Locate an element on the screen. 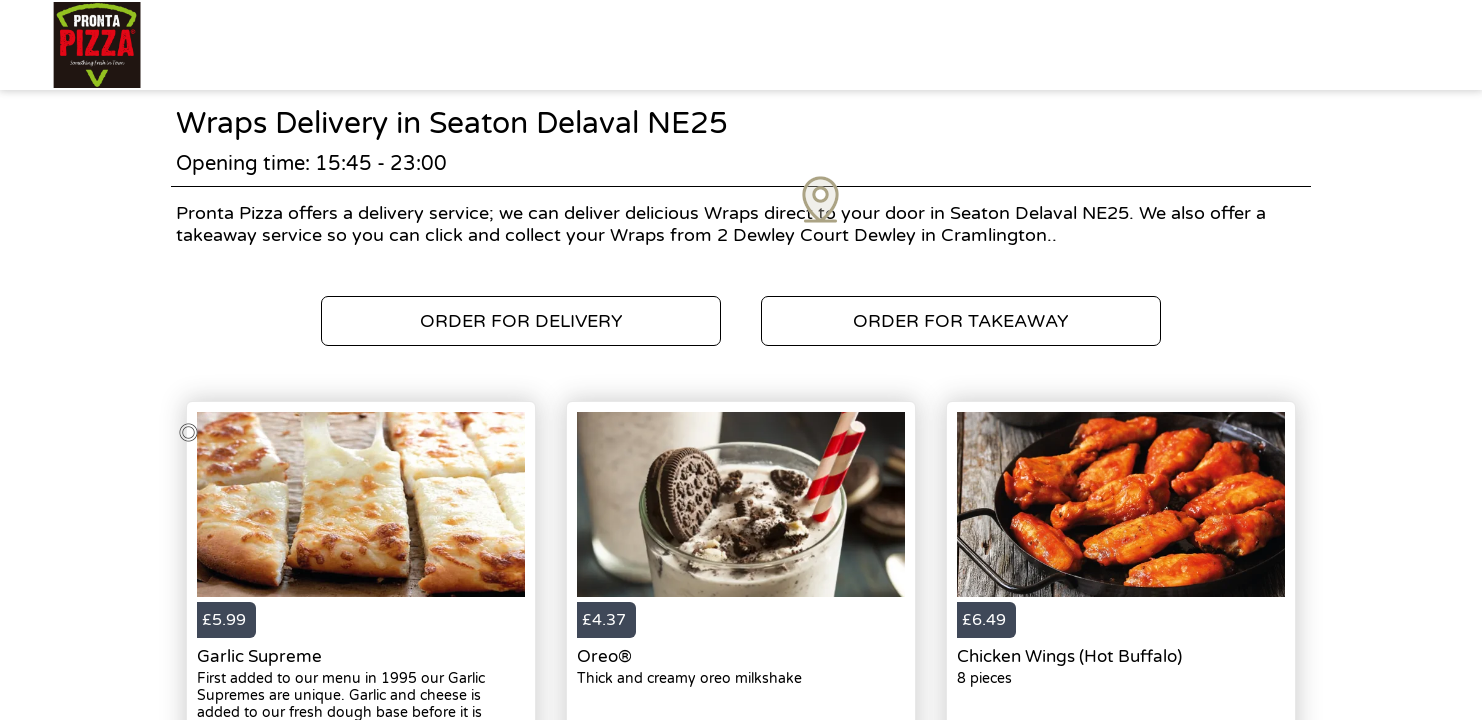 This screenshot has height=720, width=1482. start recording audio or video is located at coordinates (188, 432).